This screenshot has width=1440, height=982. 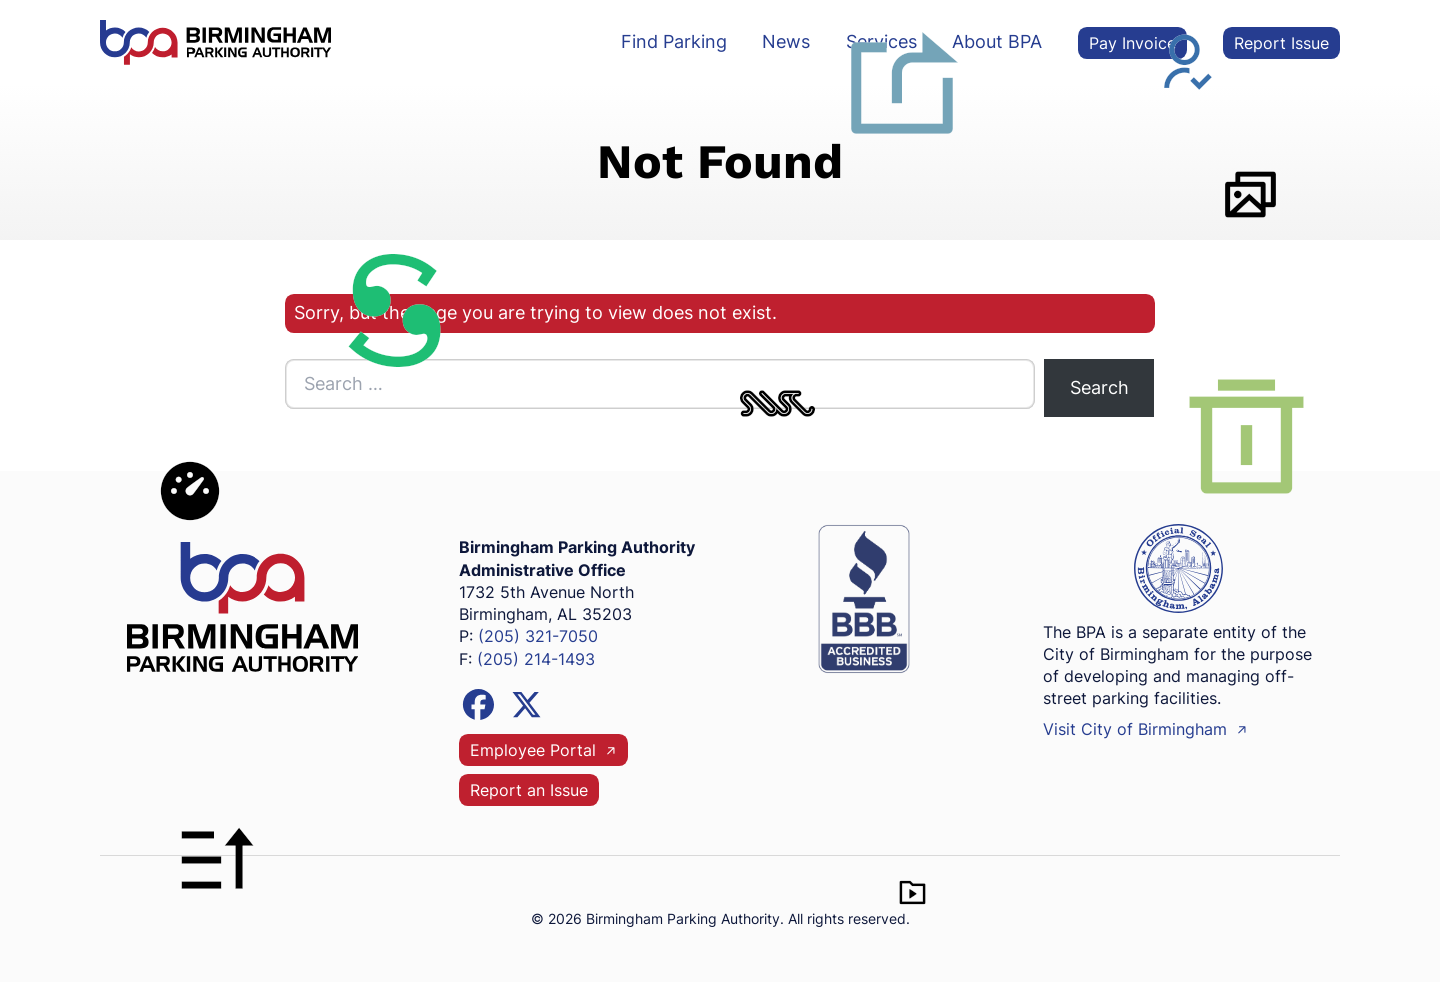 I want to click on follow a user or add to your network, so click(x=1184, y=62).